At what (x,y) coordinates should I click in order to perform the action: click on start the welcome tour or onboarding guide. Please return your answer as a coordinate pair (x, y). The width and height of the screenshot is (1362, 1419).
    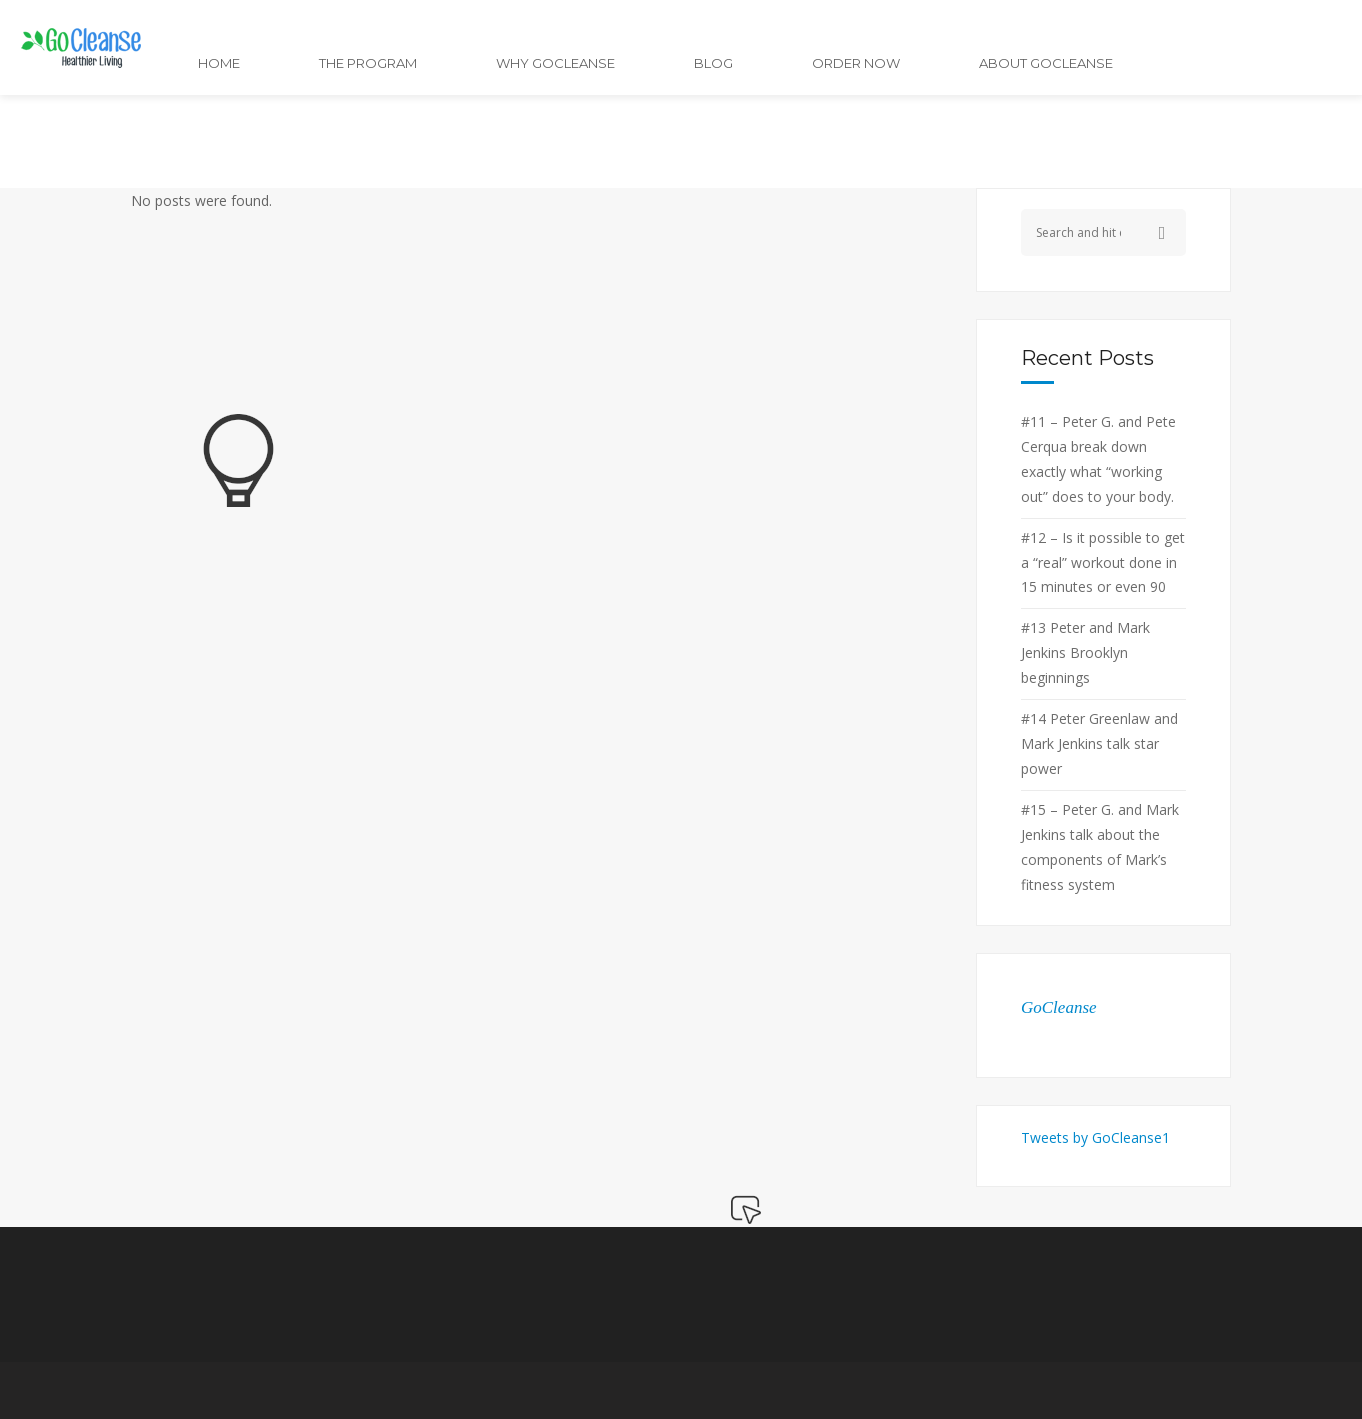
    Looking at the image, I should click on (238, 460).